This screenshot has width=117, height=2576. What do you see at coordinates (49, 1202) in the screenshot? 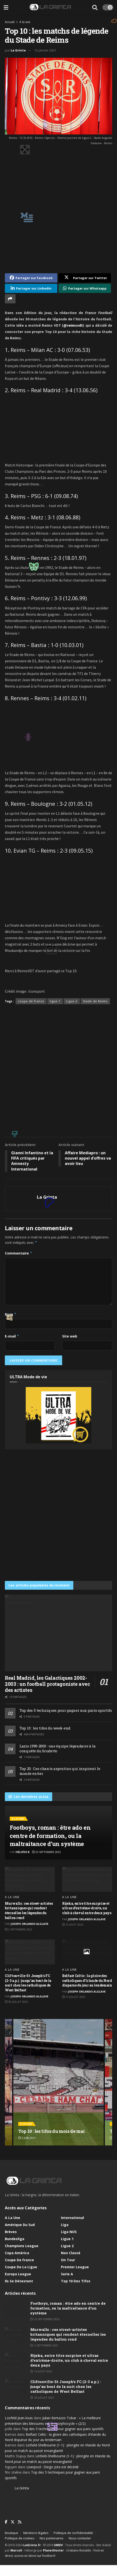
I see `visit creator's patreon page` at bounding box center [49, 1202].